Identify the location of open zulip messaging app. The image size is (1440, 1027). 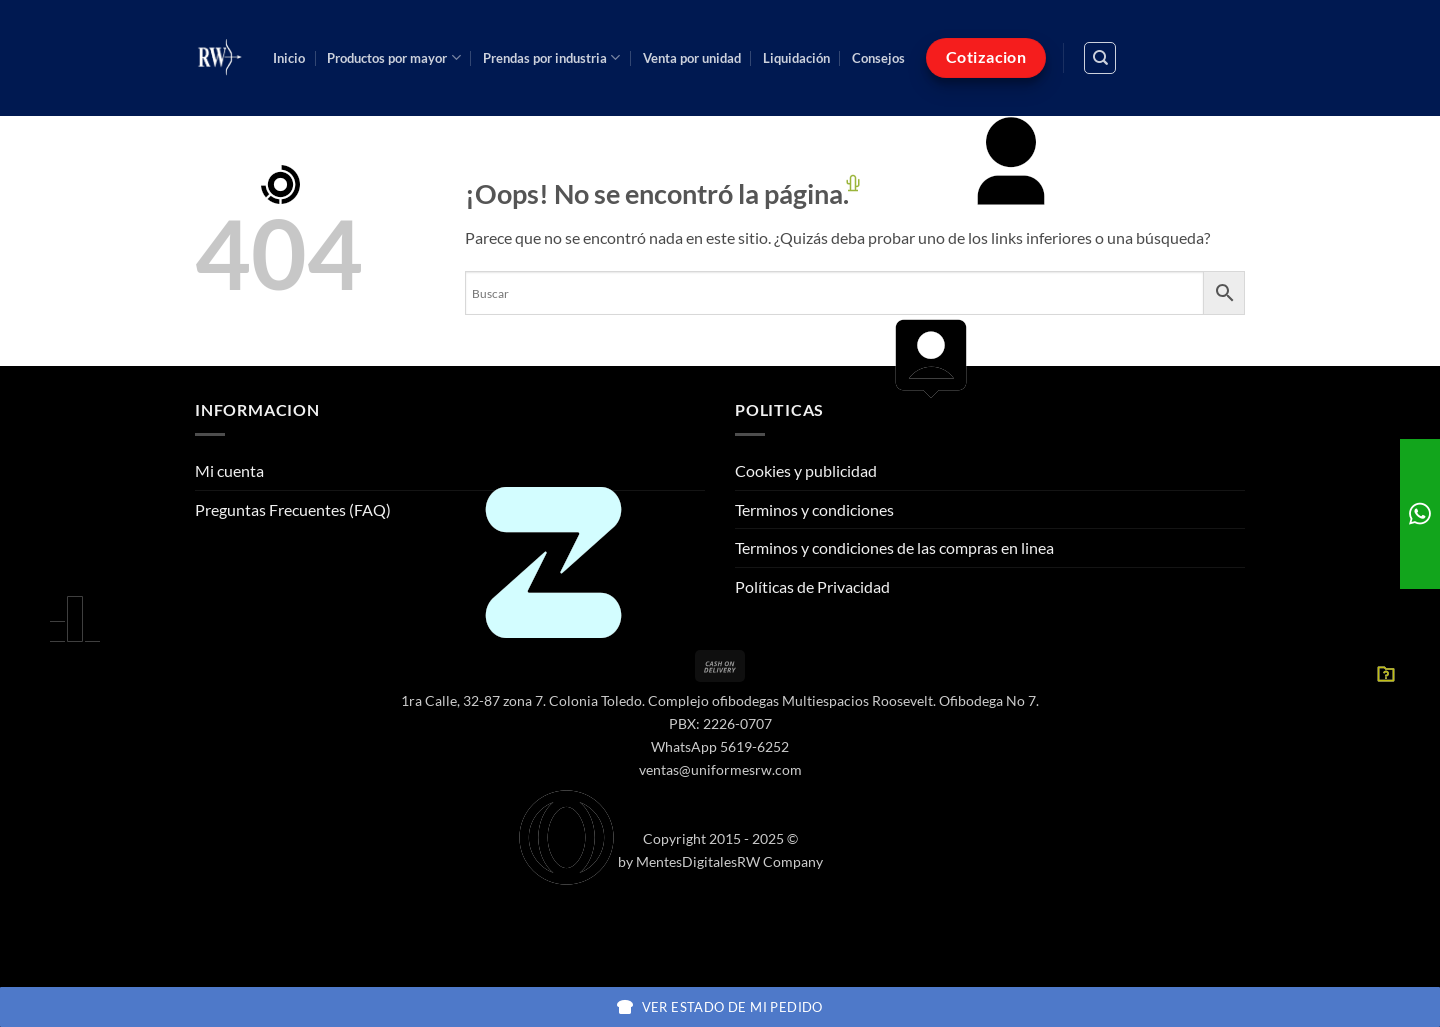
(553, 562).